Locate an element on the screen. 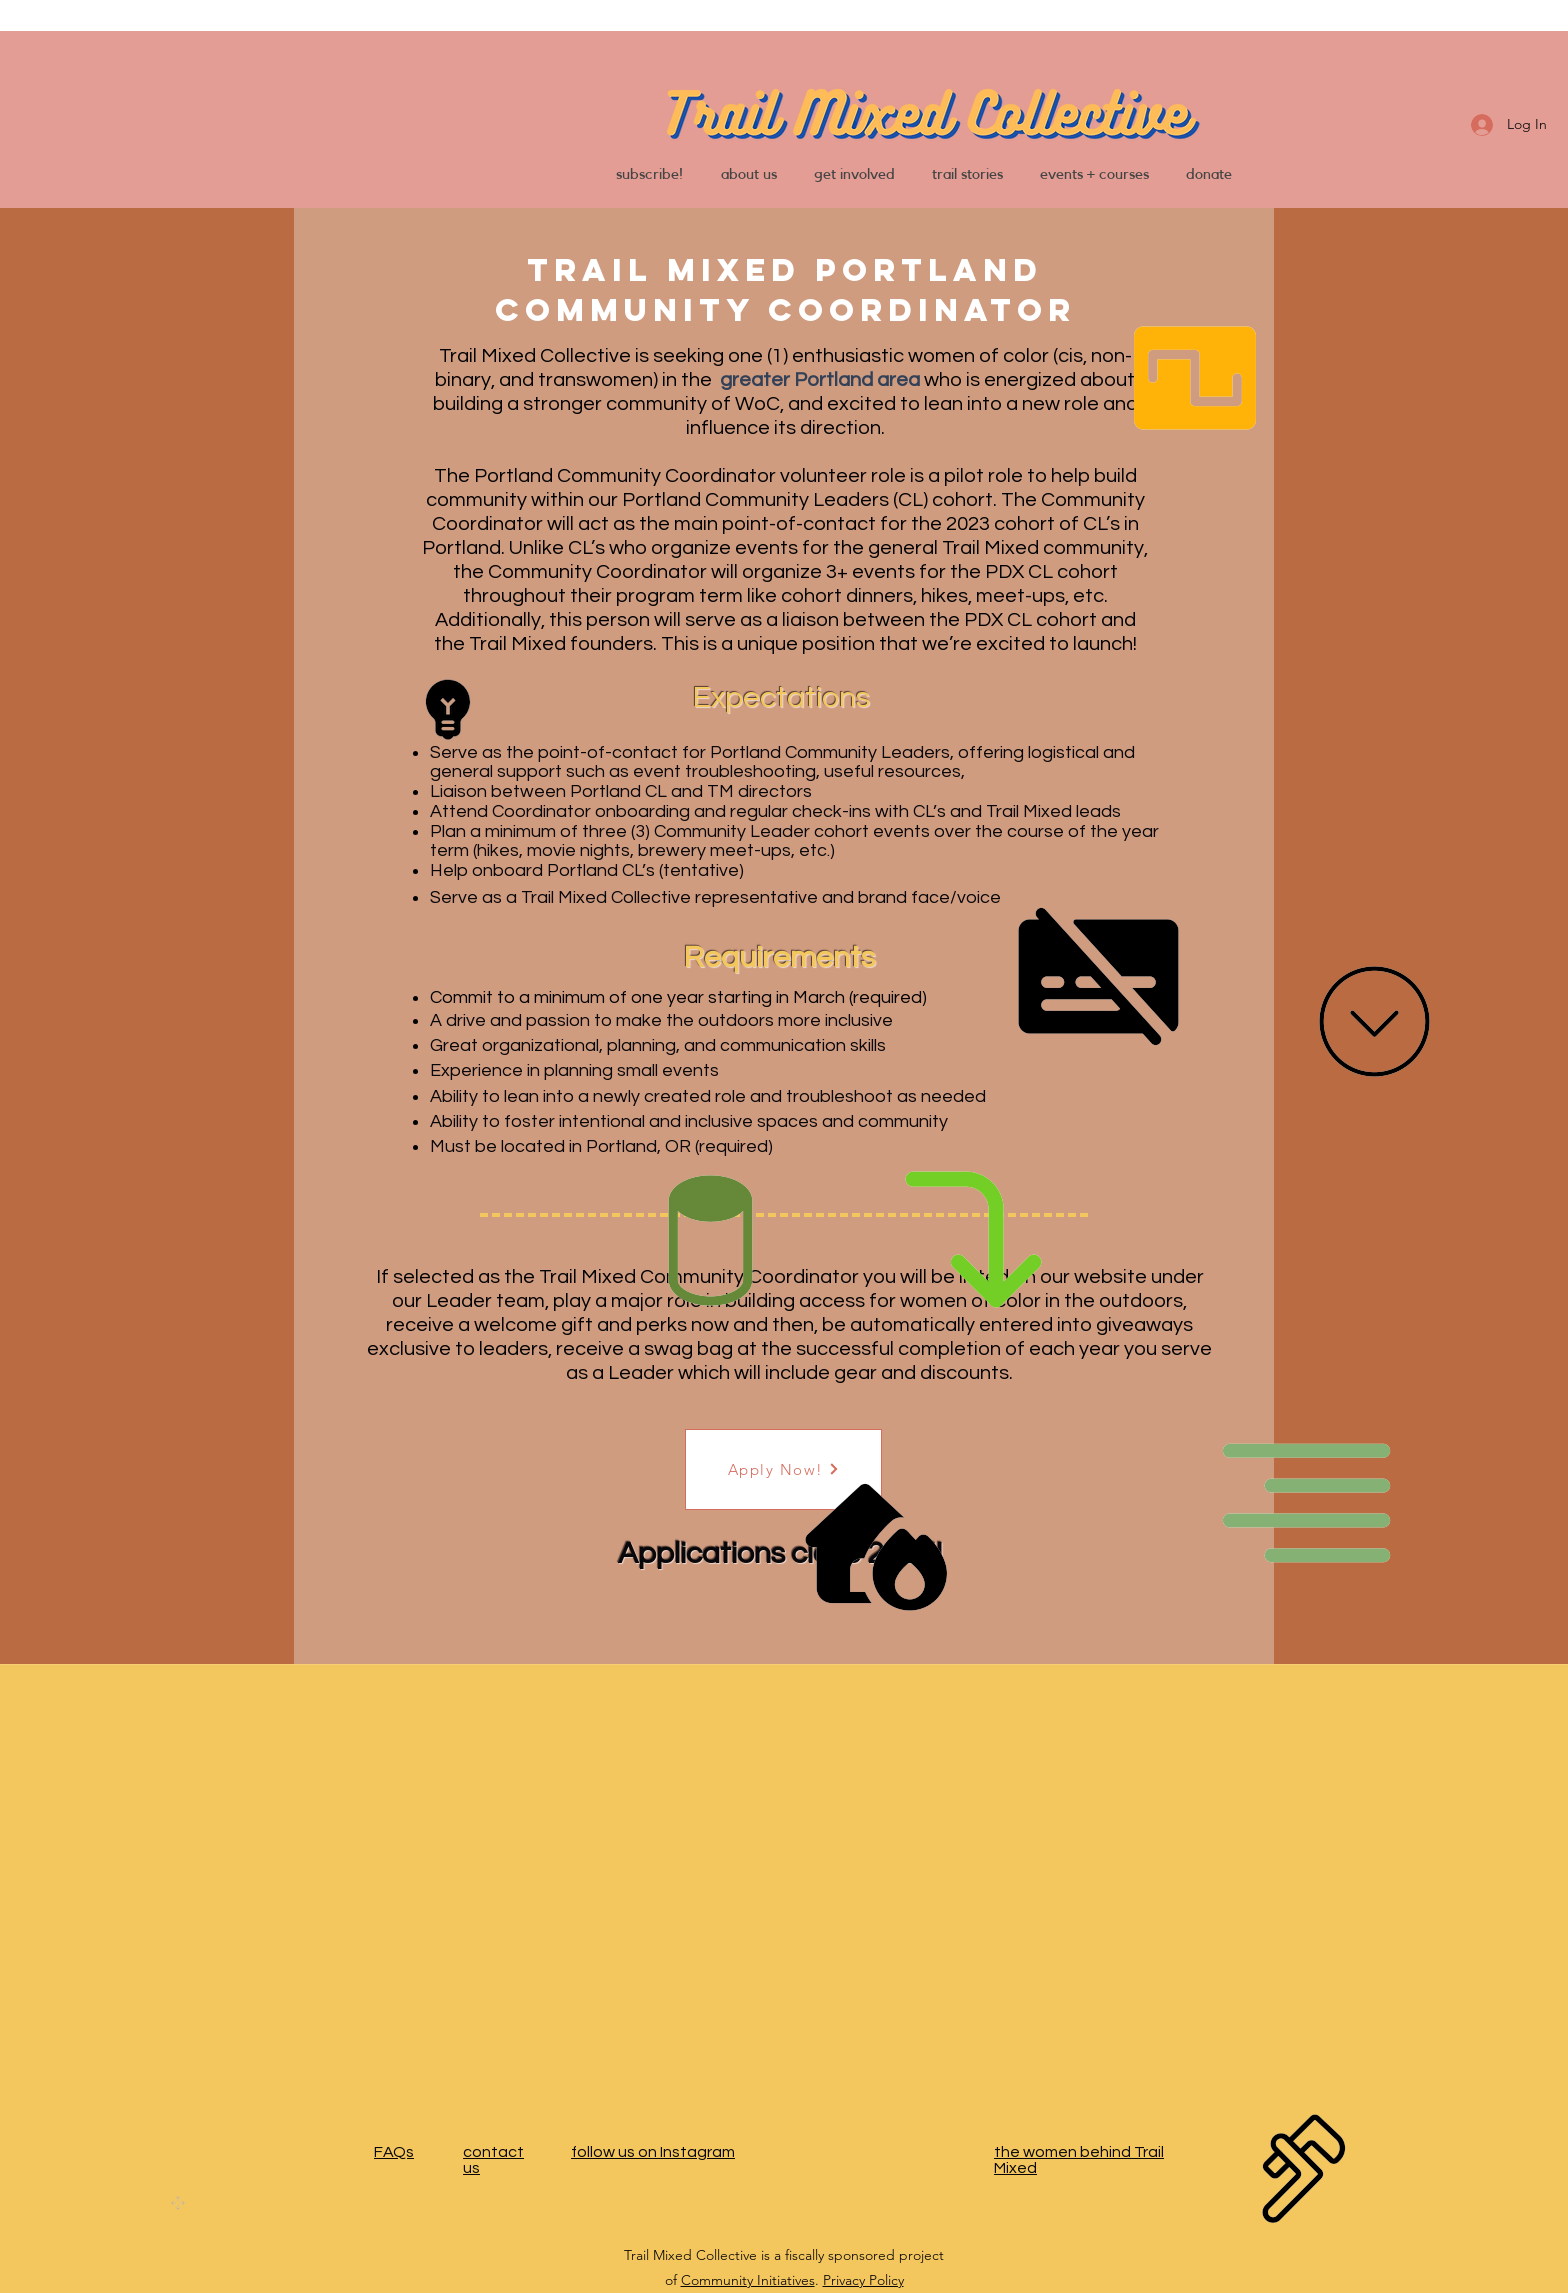 The height and width of the screenshot is (2293, 1568). move item to the right and down is located at coordinates (973, 1239).